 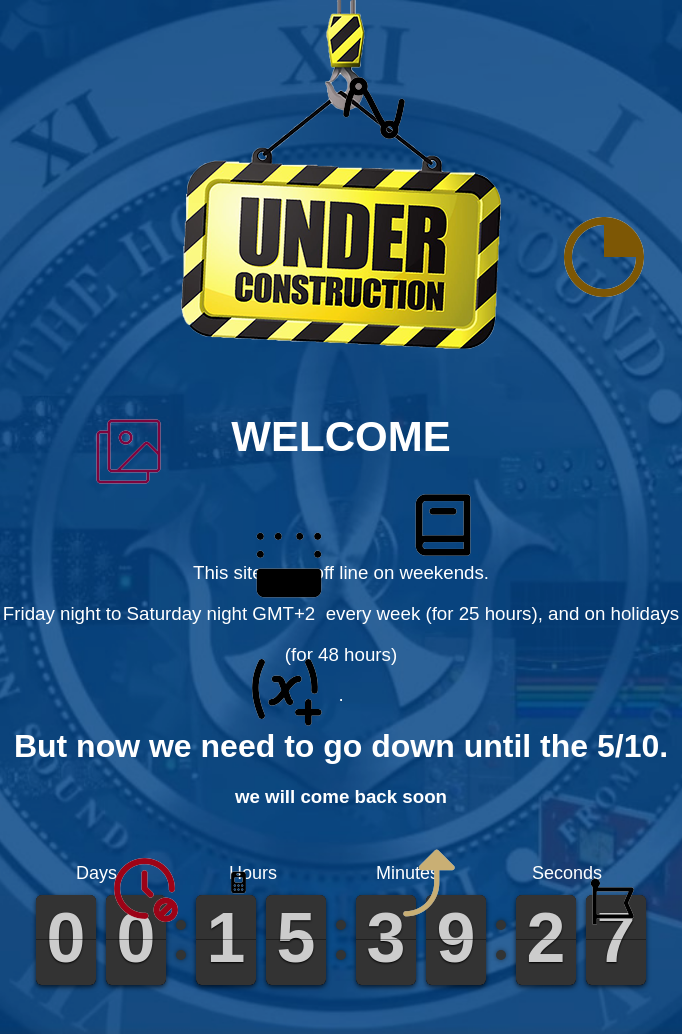 I want to click on call using a classic mobile phone, so click(x=238, y=882).